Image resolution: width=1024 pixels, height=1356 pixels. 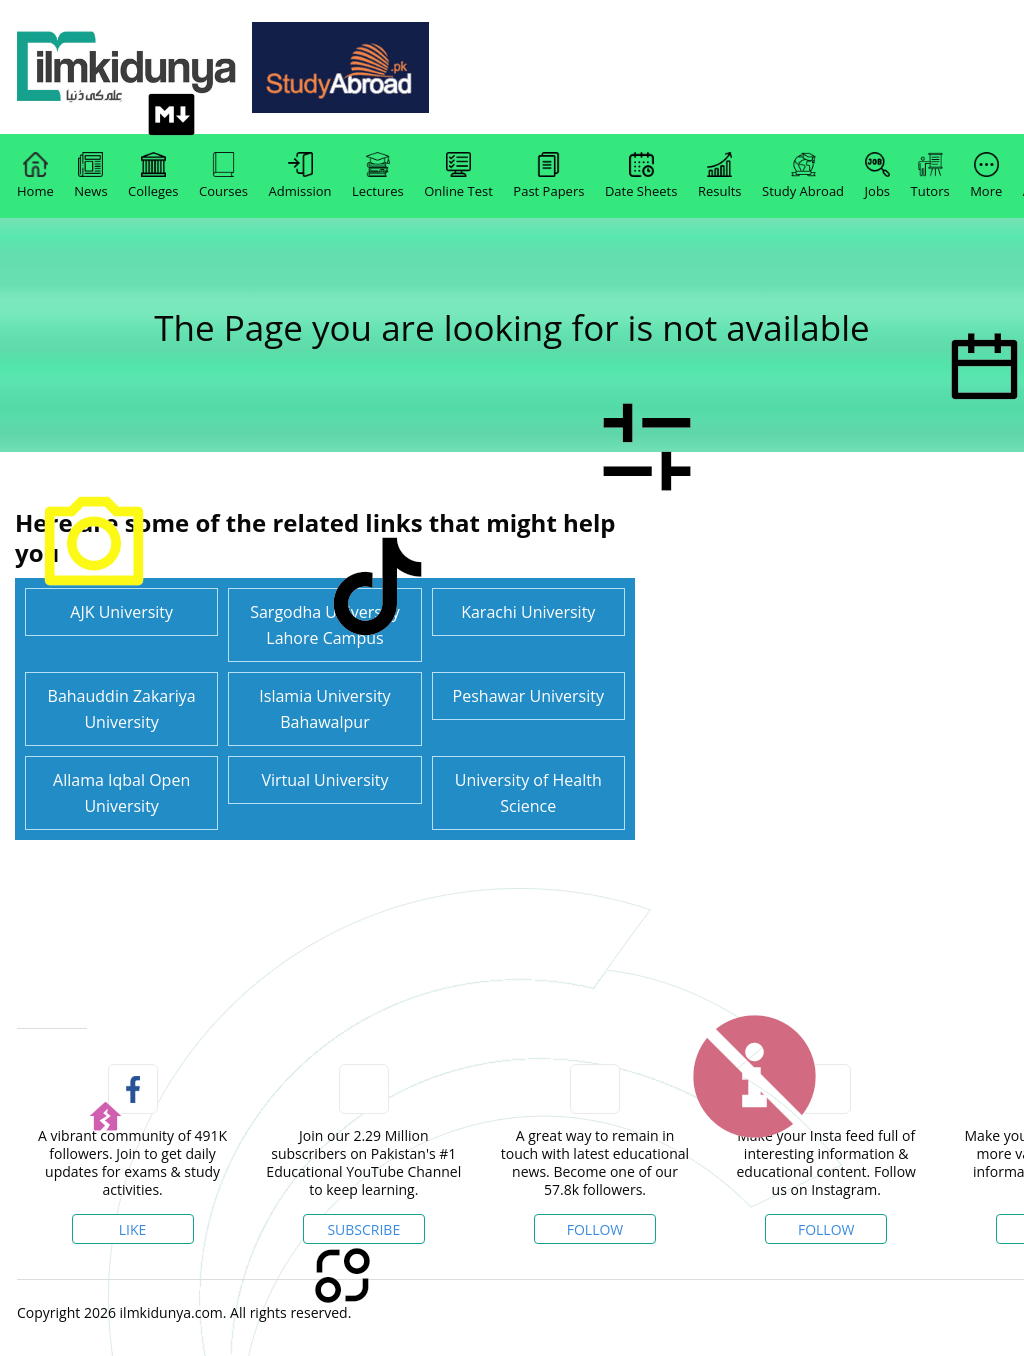 I want to click on download markdown file, so click(x=171, y=114).